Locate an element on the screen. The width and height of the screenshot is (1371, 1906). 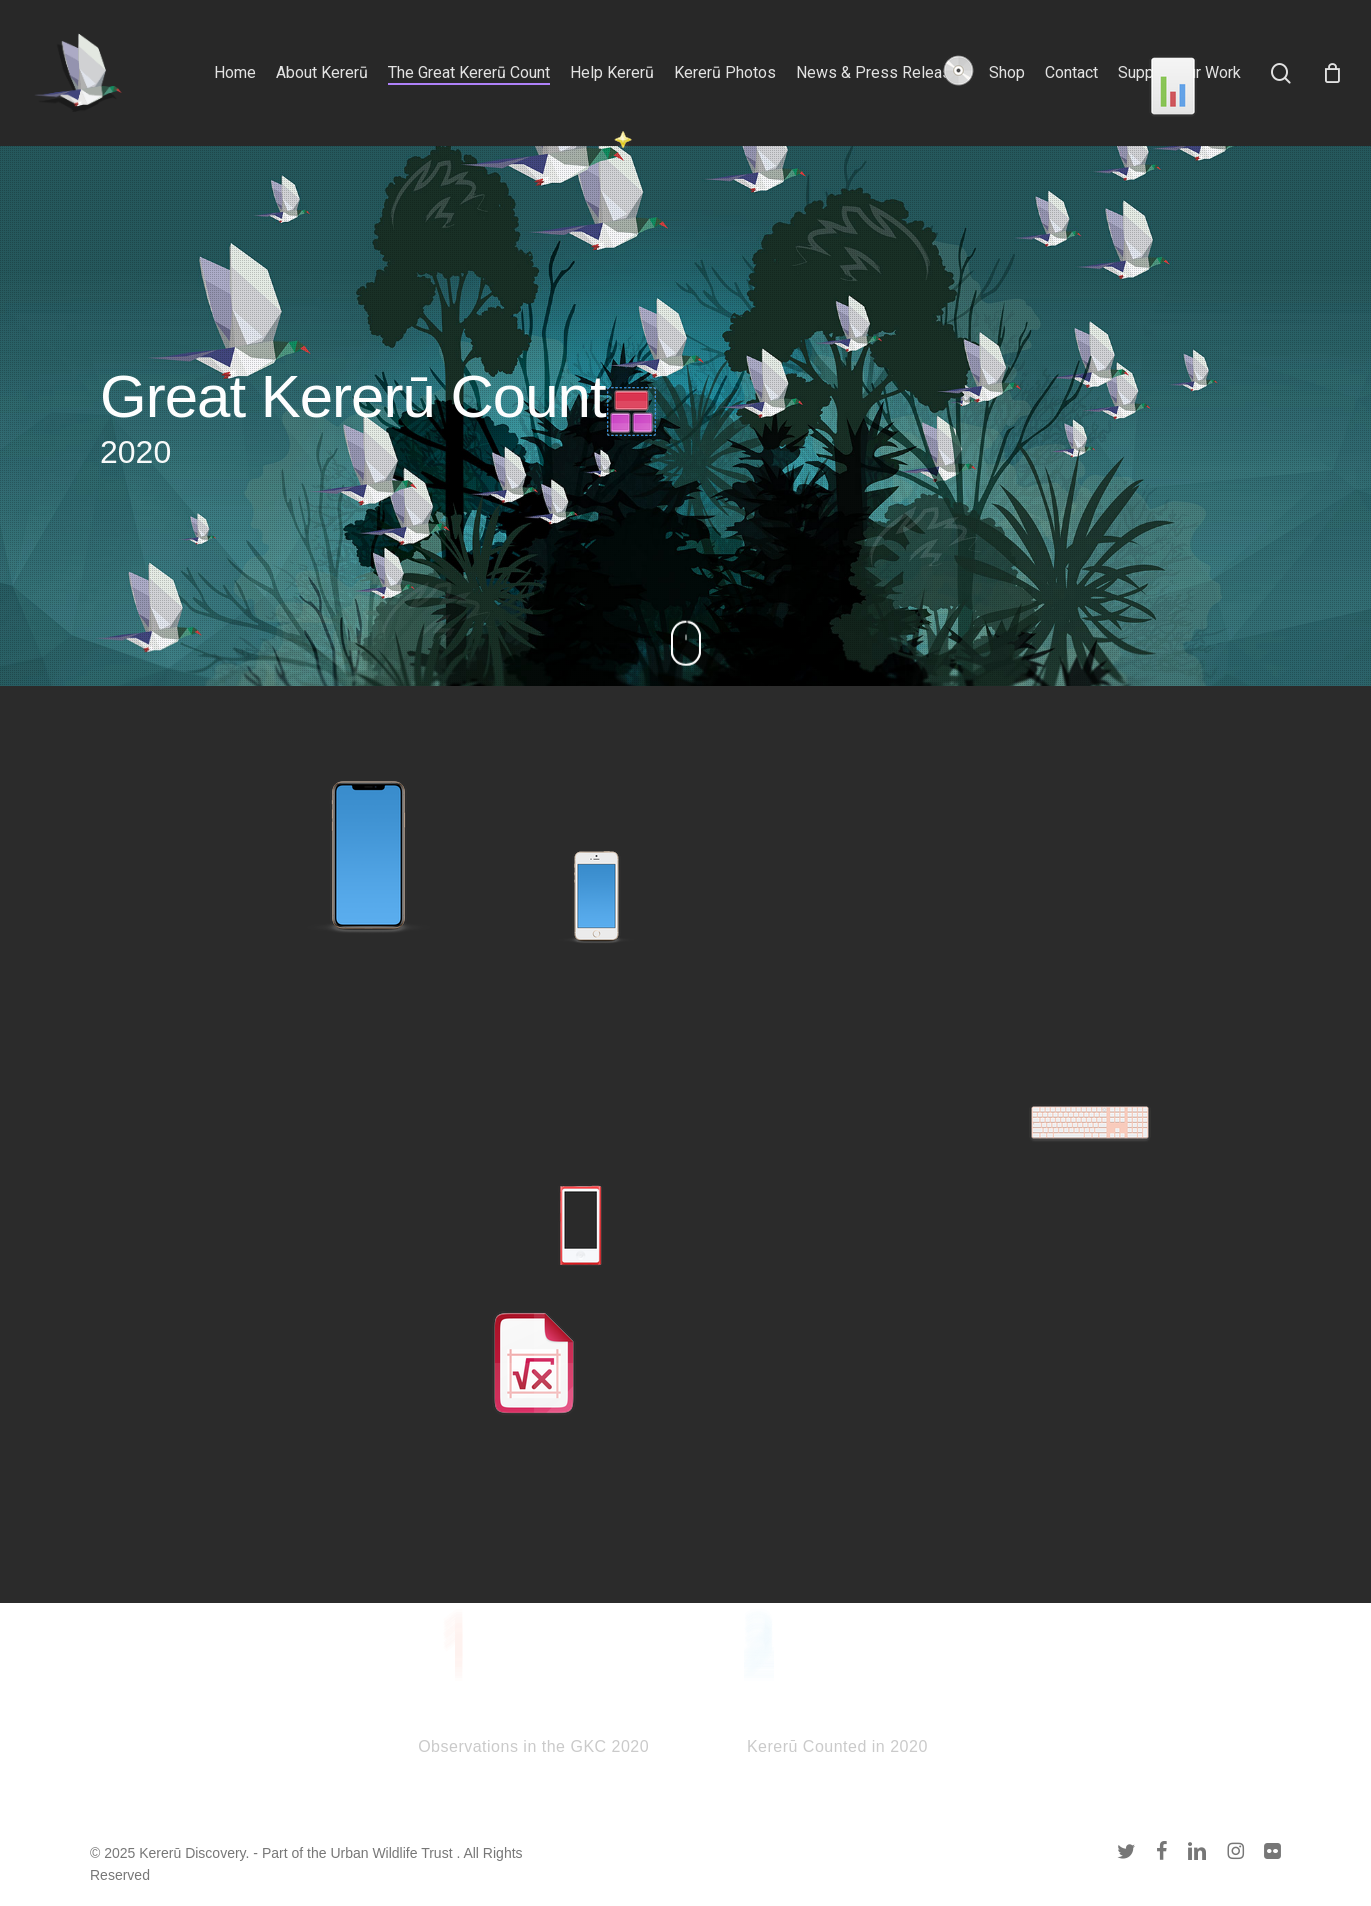
select all items in the current view is located at coordinates (631, 411).